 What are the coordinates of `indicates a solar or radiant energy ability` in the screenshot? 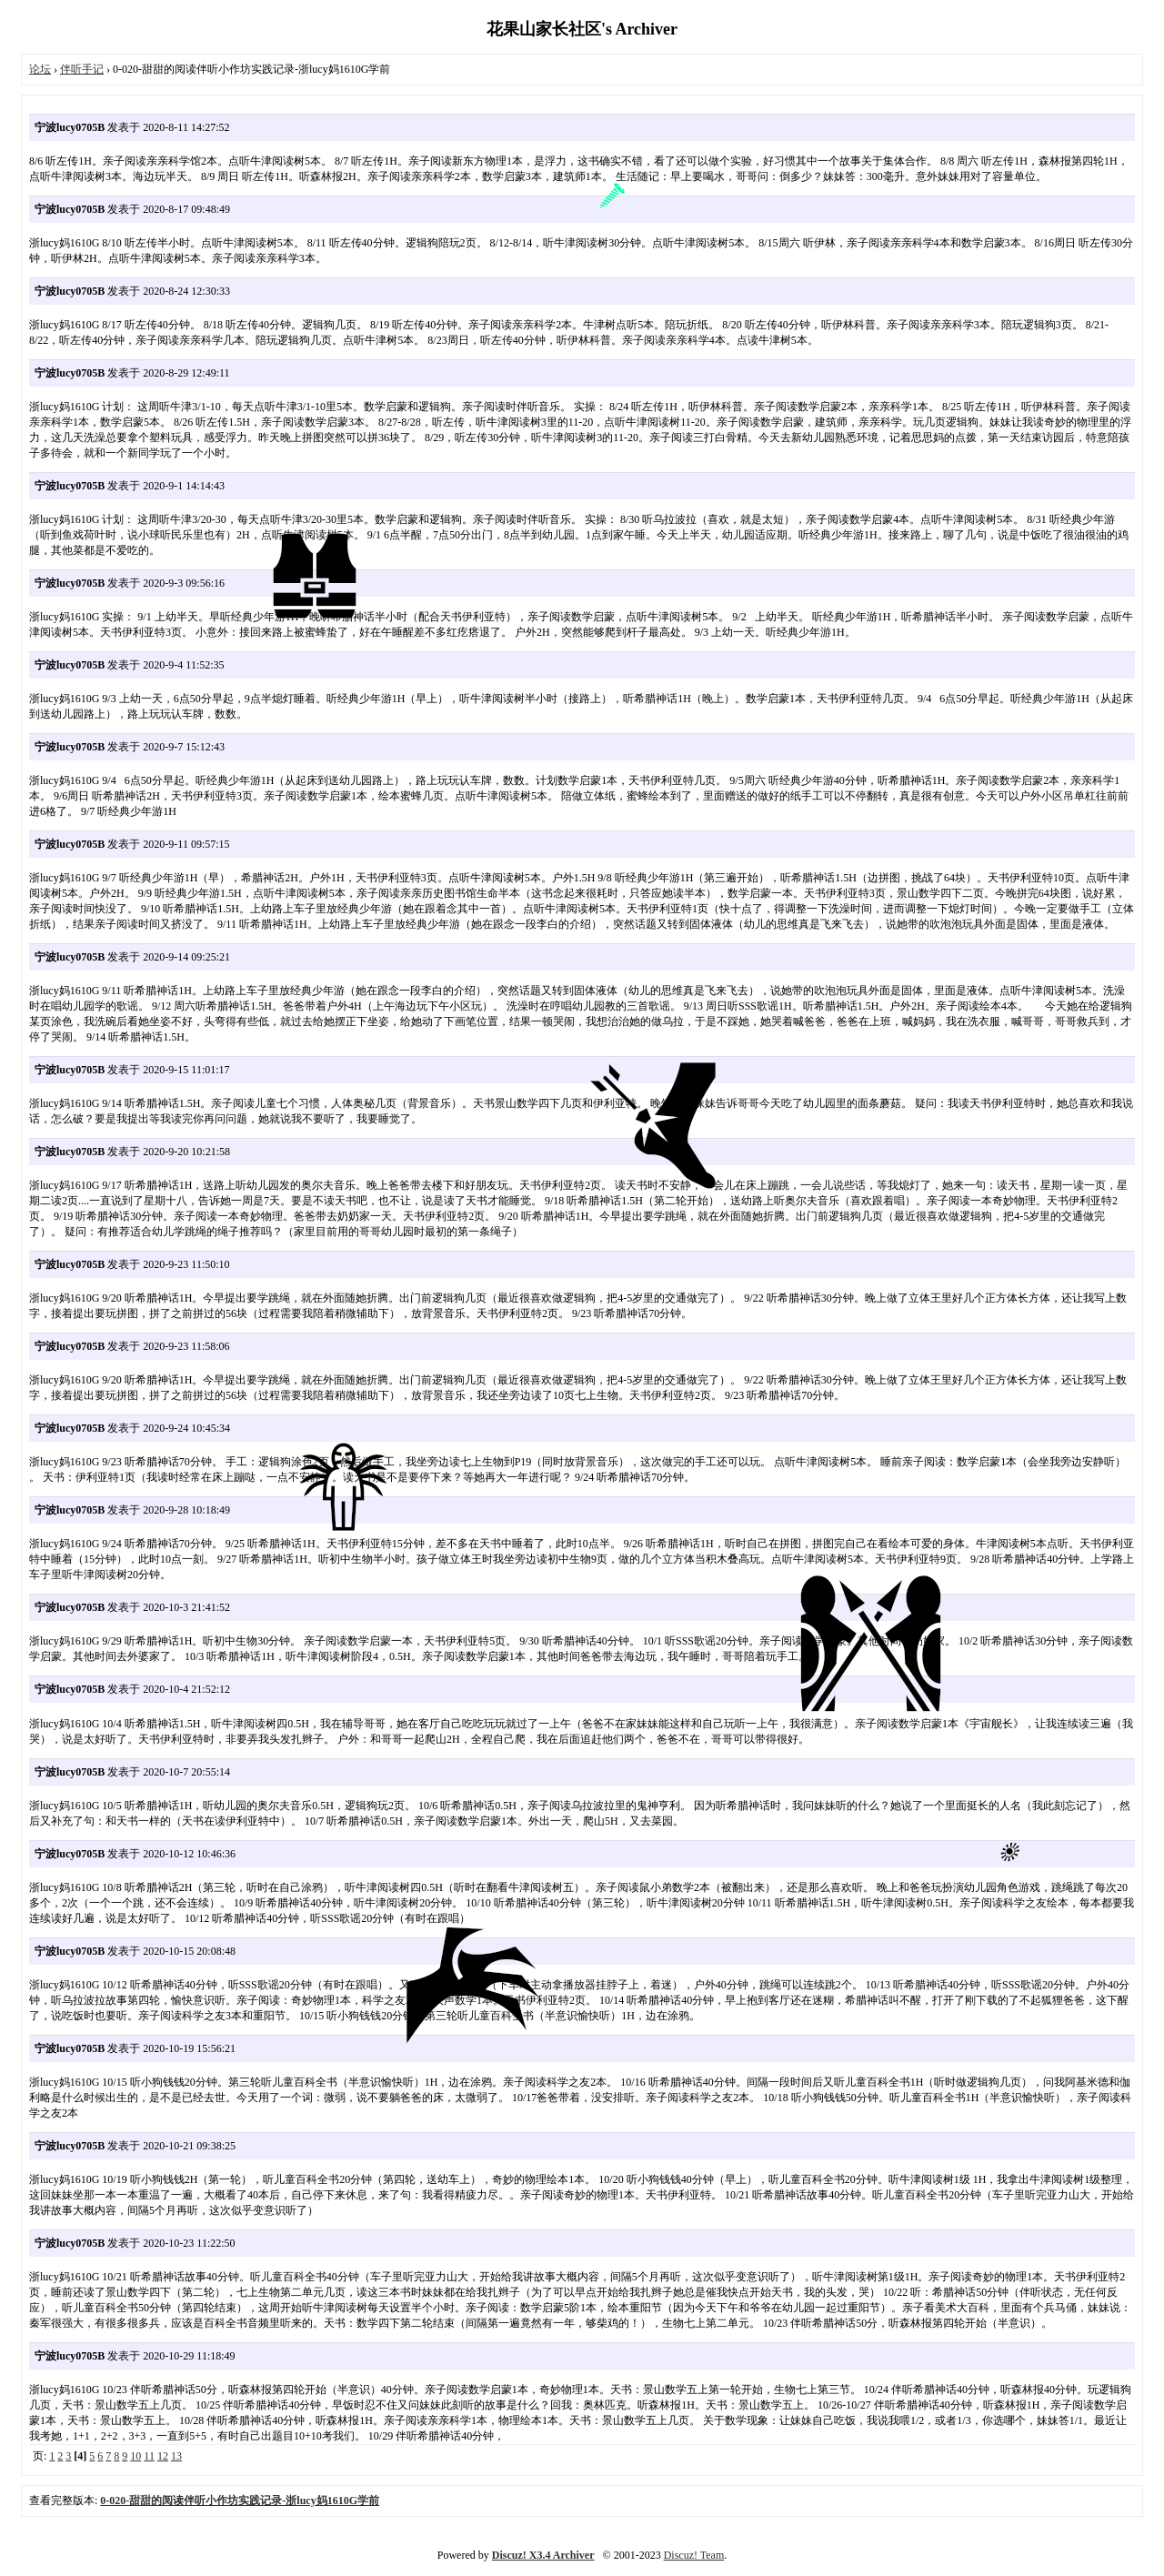 It's located at (1010, 1852).